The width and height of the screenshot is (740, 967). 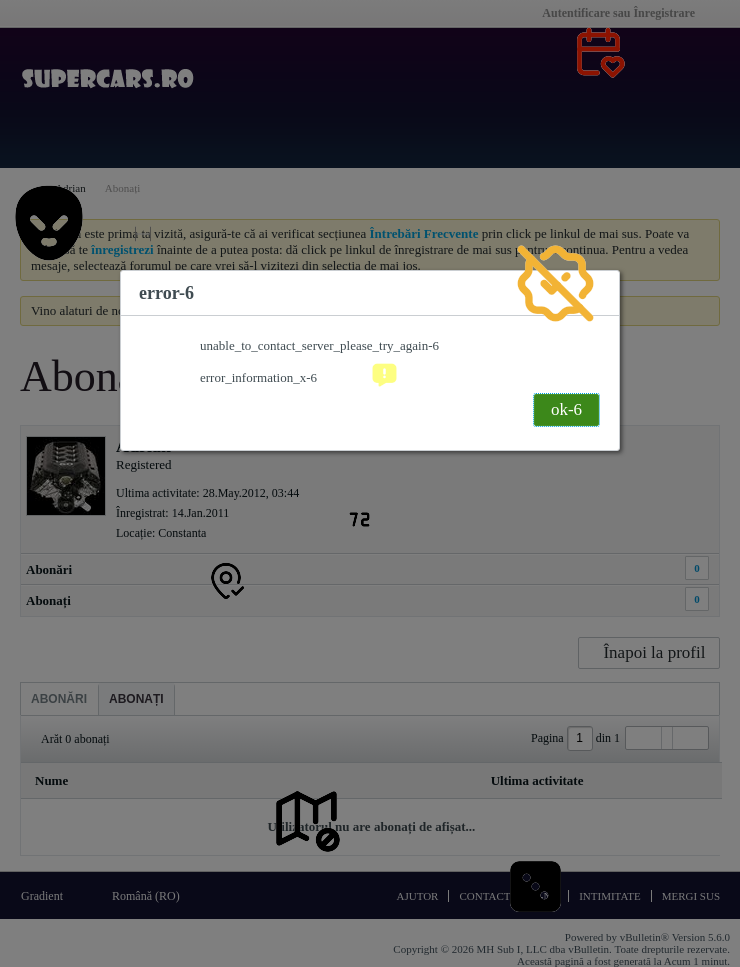 What do you see at coordinates (359, 519) in the screenshot?
I see `indicates item number 72 in a list or sequence` at bounding box center [359, 519].